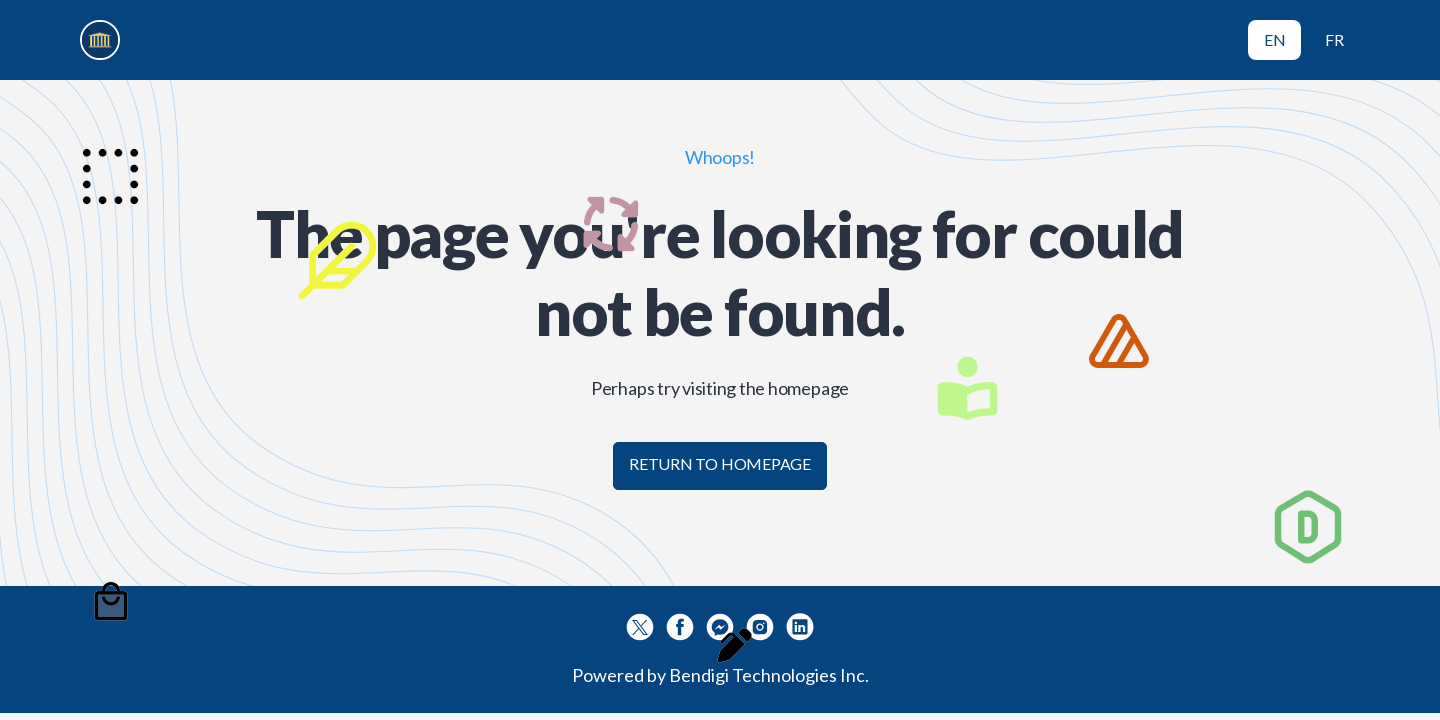 This screenshot has width=1440, height=720. Describe the element at coordinates (1119, 344) in the screenshot. I see `do not use chlorine bleach care instruction` at that location.